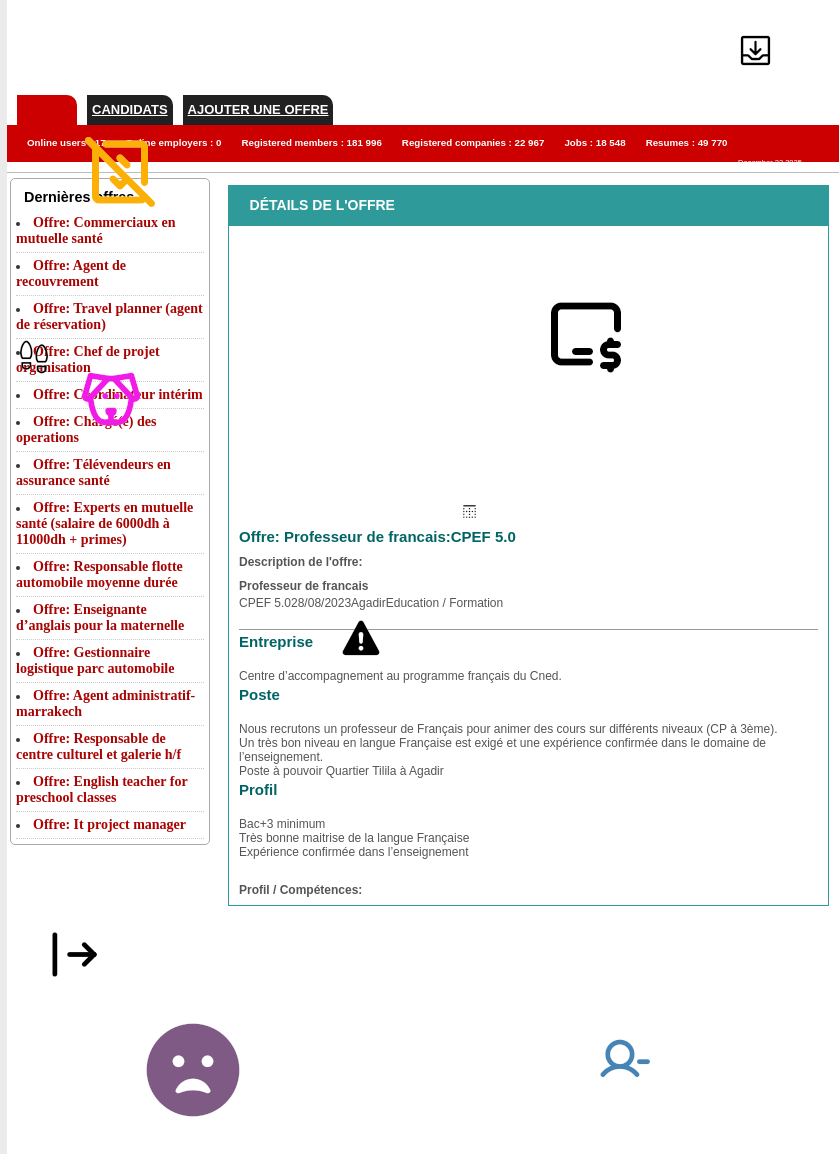 The height and width of the screenshot is (1154, 839). Describe the element at coordinates (361, 639) in the screenshot. I see `indicates a warning or caution state` at that location.